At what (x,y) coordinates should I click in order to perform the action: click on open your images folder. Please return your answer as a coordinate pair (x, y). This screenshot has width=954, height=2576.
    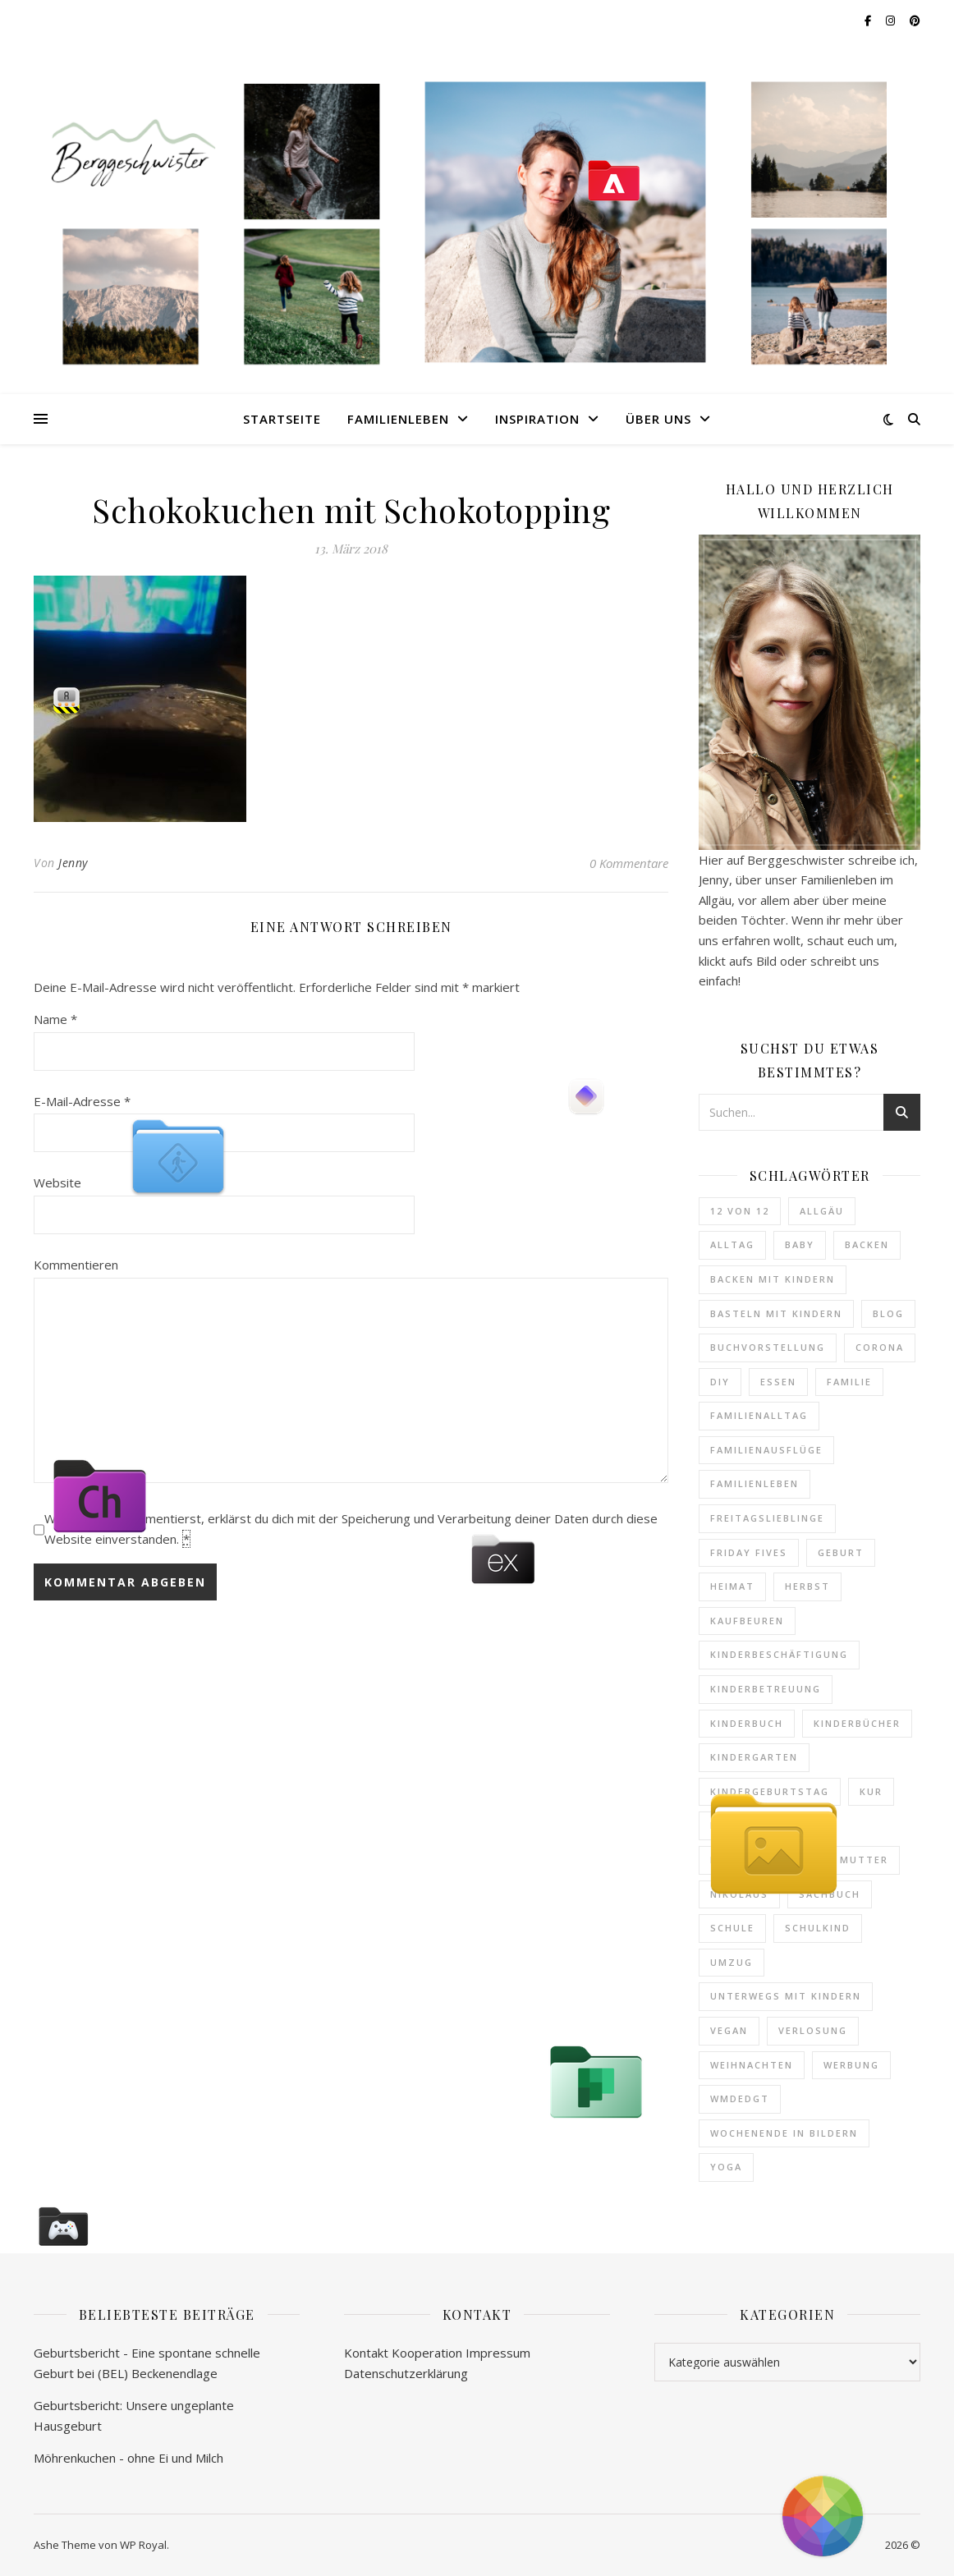
    Looking at the image, I should click on (773, 1844).